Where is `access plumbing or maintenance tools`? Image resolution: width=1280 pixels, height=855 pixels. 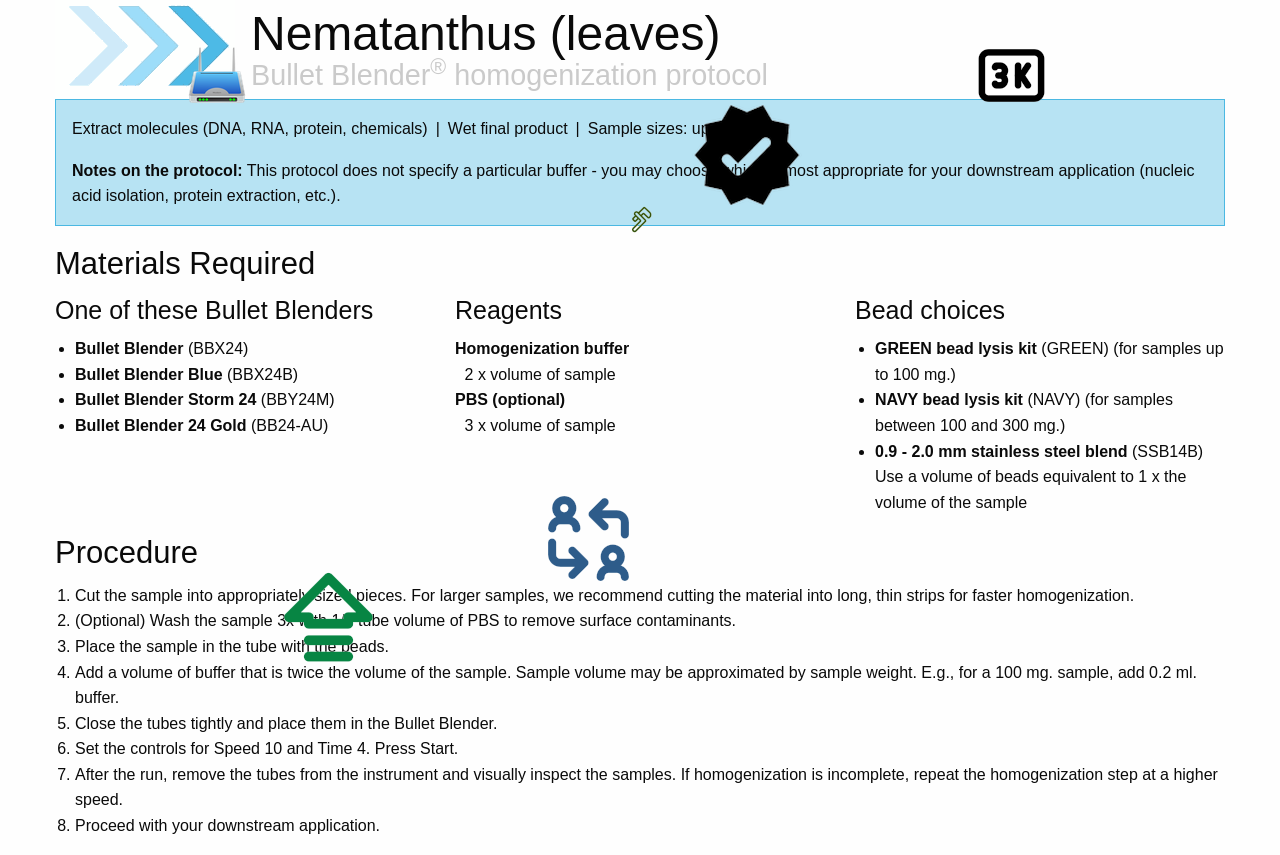 access plumbing or maintenance tools is located at coordinates (640, 219).